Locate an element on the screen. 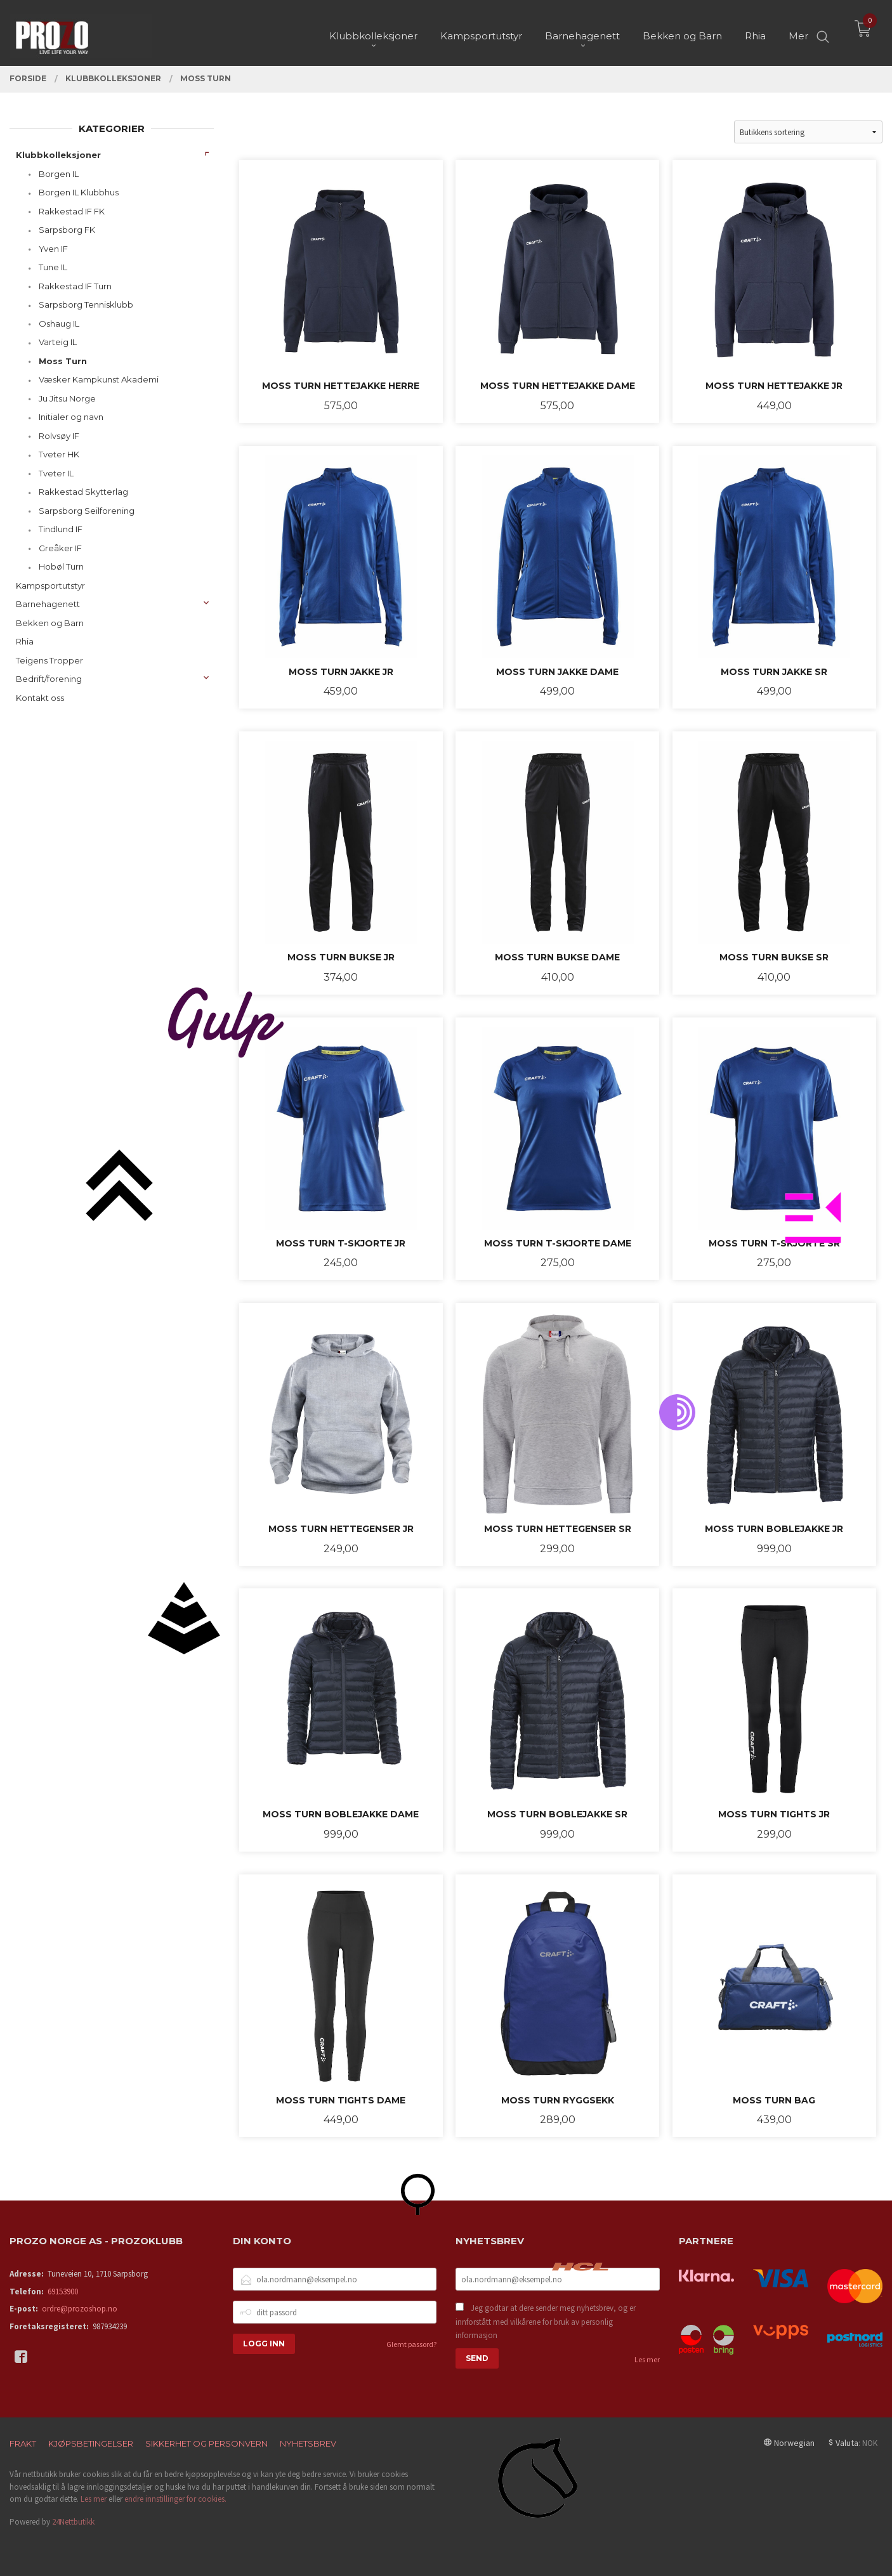 Image resolution: width=892 pixels, height=2576 pixels. scroll to top of page is located at coordinates (119, 1188).